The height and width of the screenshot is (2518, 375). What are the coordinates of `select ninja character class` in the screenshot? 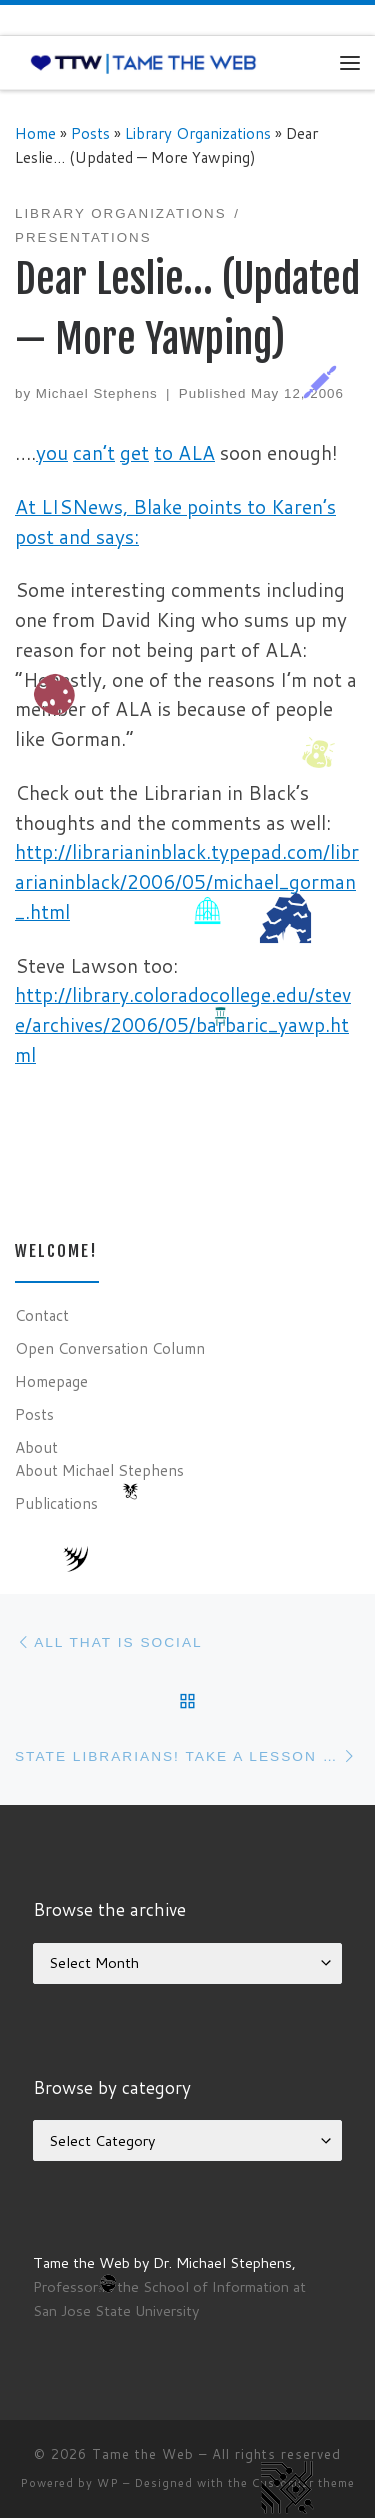 It's located at (107, 2283).